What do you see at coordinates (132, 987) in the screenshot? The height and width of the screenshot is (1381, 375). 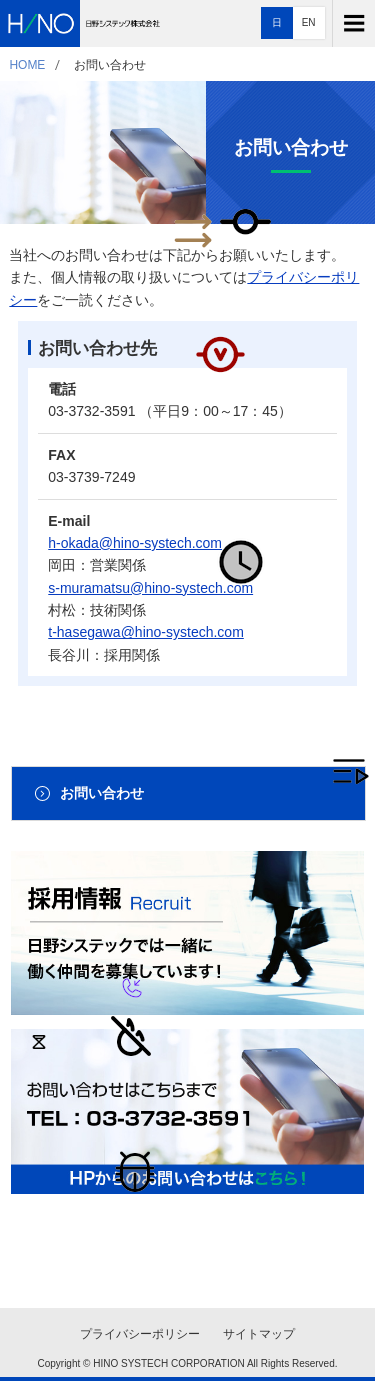 I see `incoming call notification` at bounding box center [132, 987].